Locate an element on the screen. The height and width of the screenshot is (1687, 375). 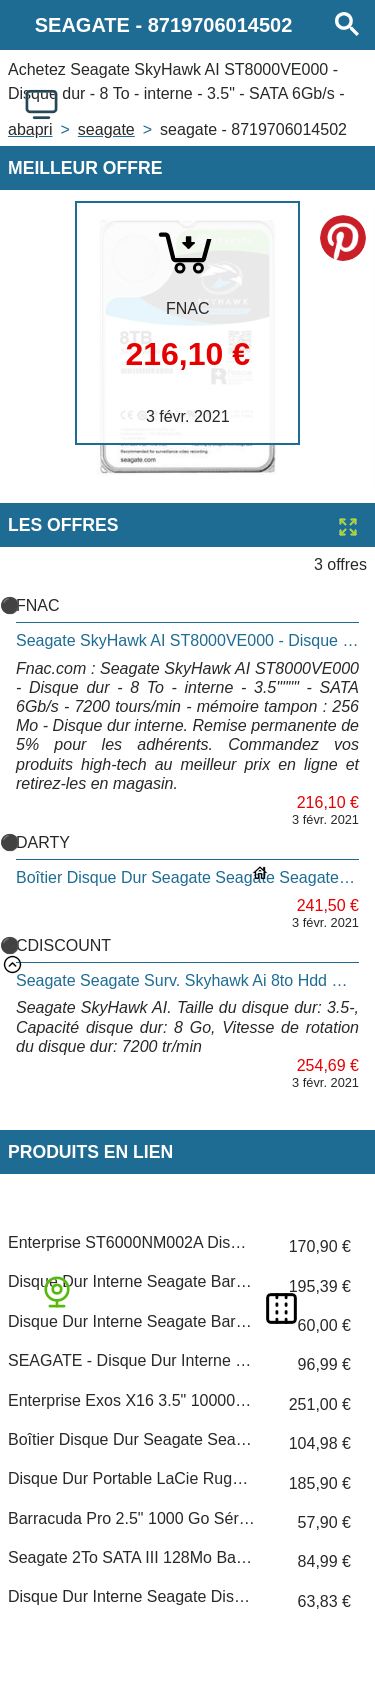
access tv or display settings is located at coordinates (41, 104).